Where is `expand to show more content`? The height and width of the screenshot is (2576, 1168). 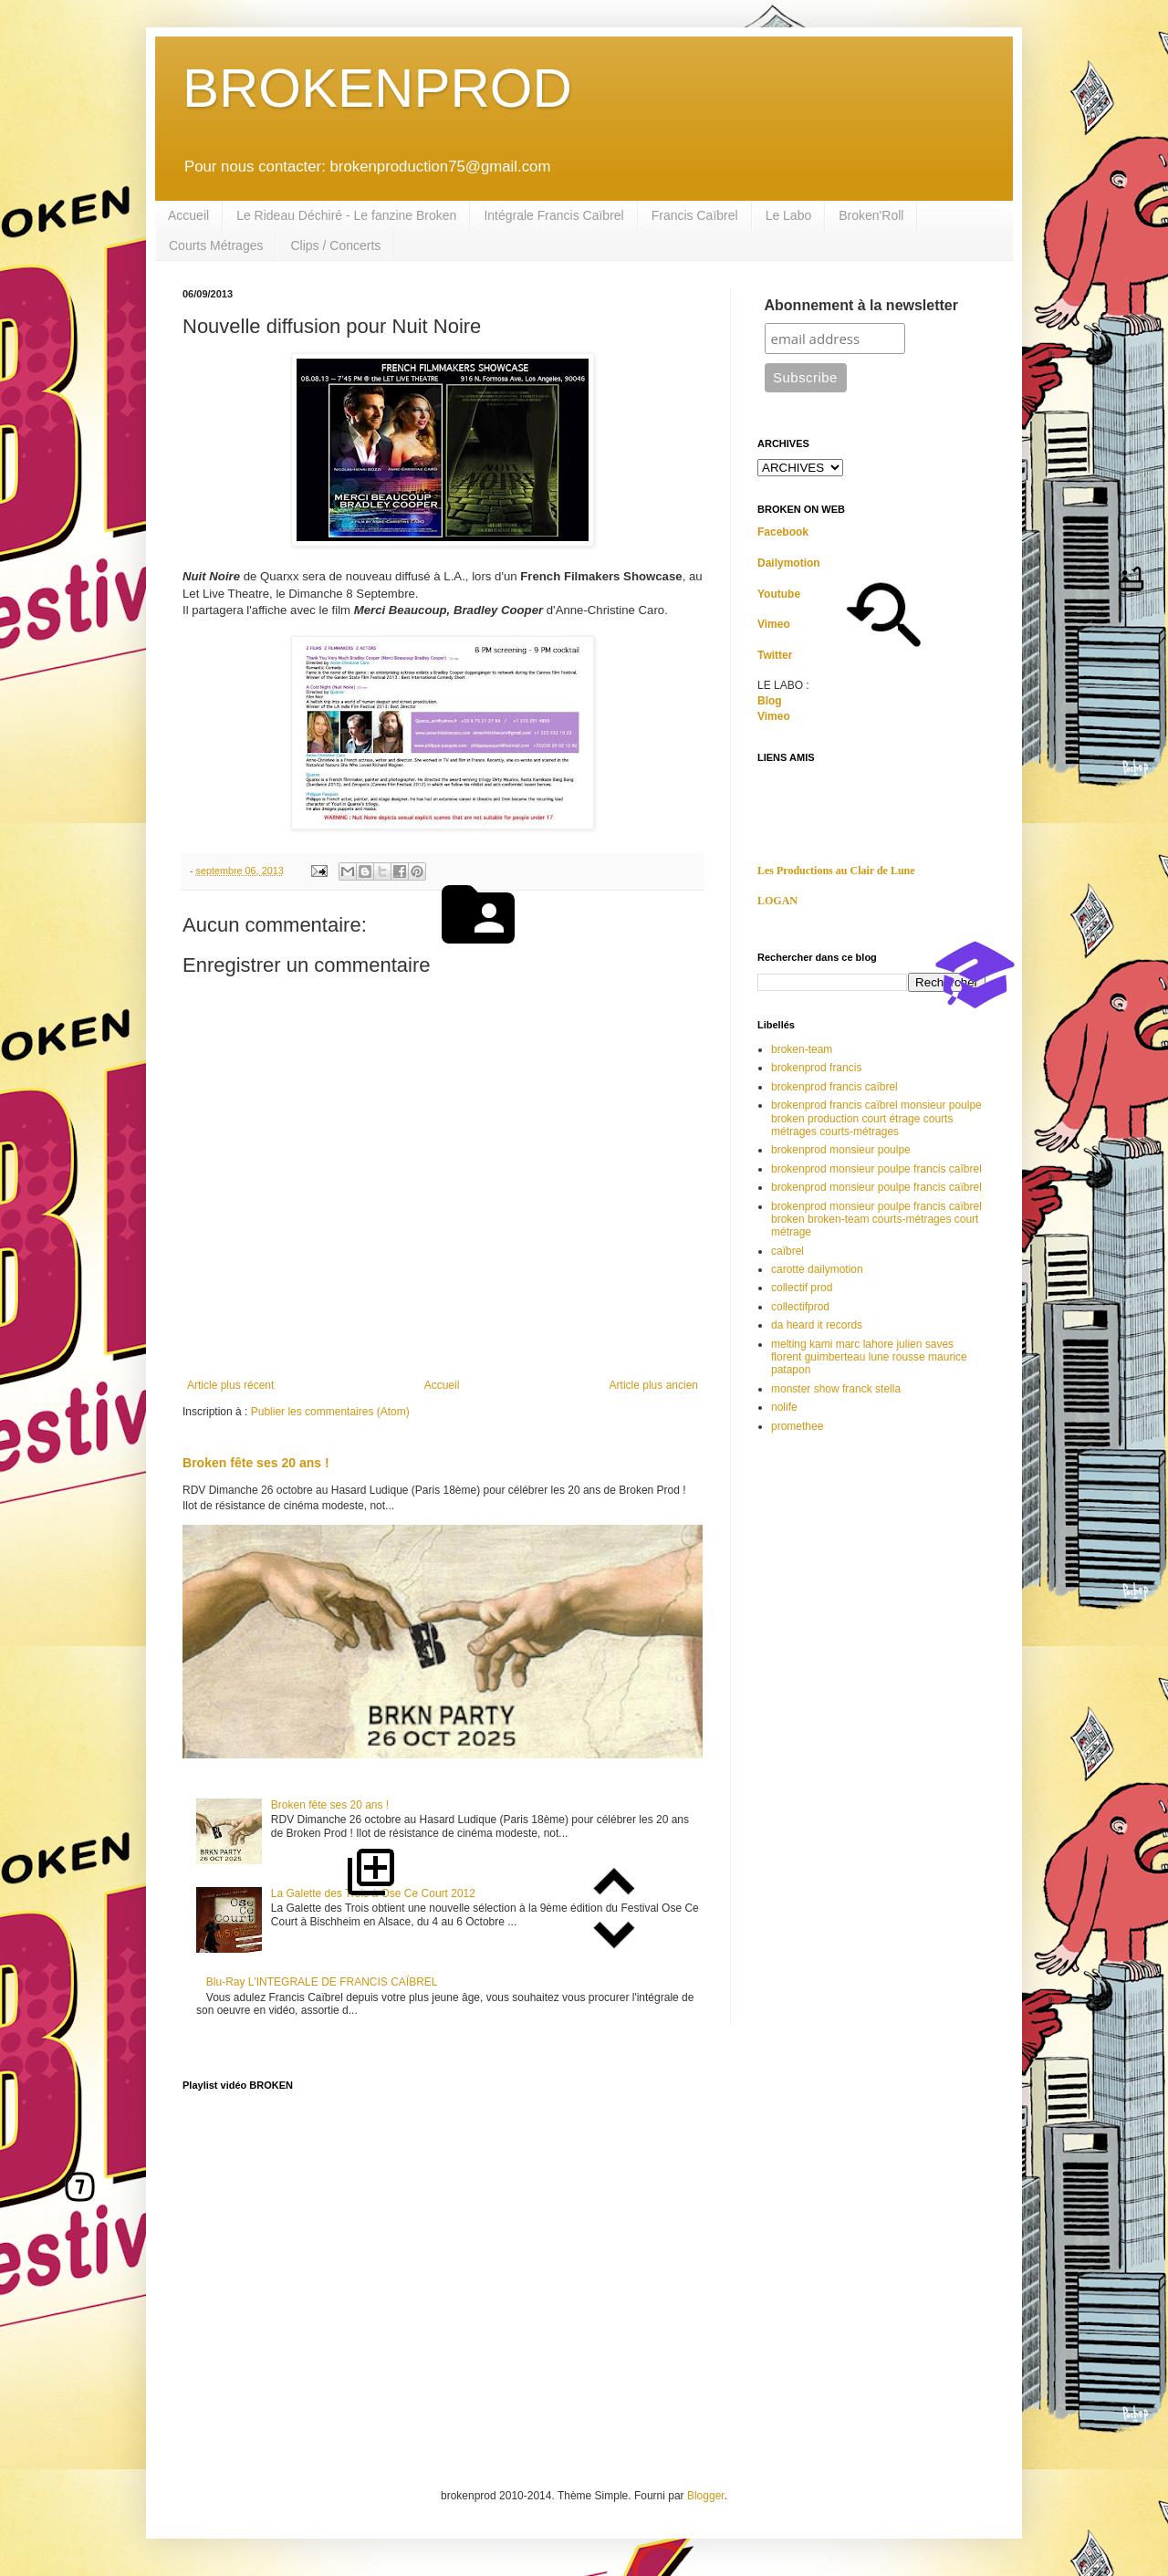 expand to show more content is located at coordinates (614, 1908).